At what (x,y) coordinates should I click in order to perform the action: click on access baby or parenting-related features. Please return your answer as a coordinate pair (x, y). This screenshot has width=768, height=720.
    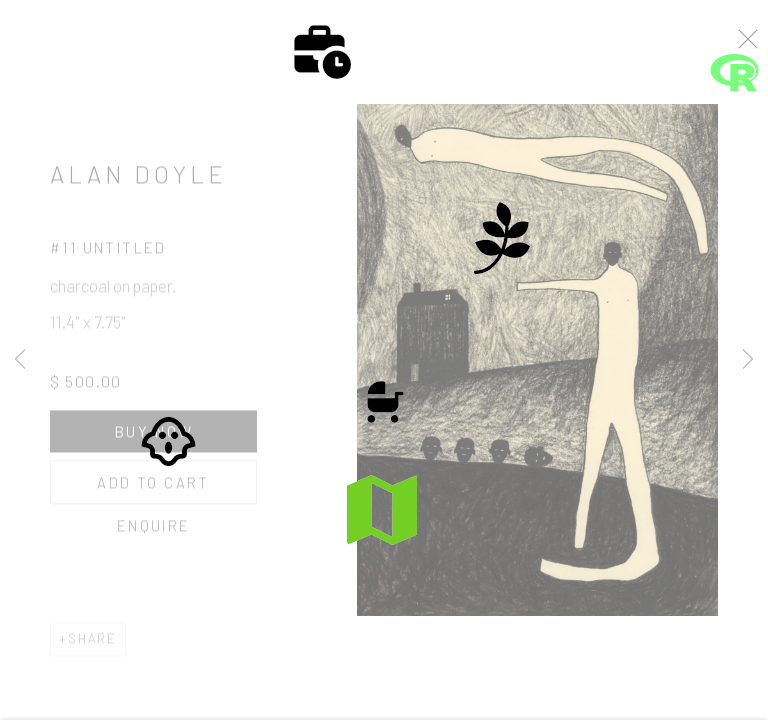
    Looking at the image, I should click on (383, 402).